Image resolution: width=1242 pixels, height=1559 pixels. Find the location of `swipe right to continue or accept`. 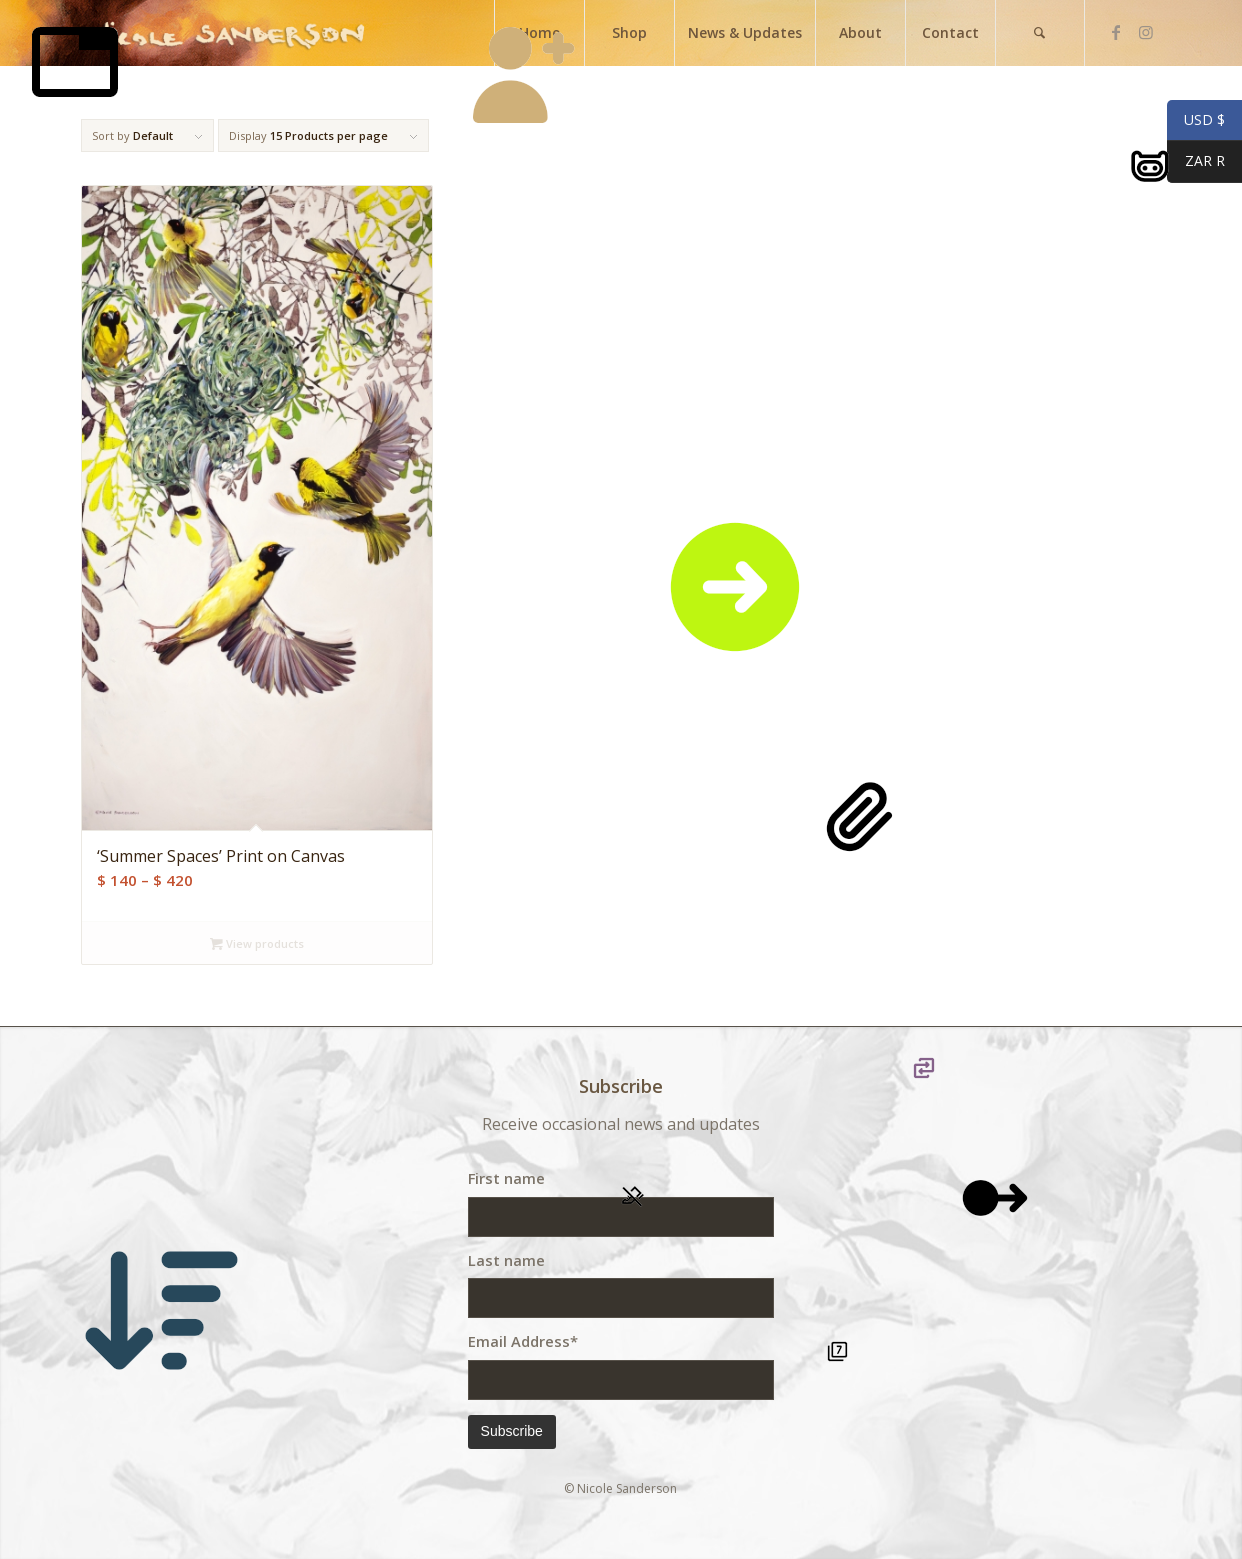

swipe right to continue or accept is located at coordinates (995, 1198).